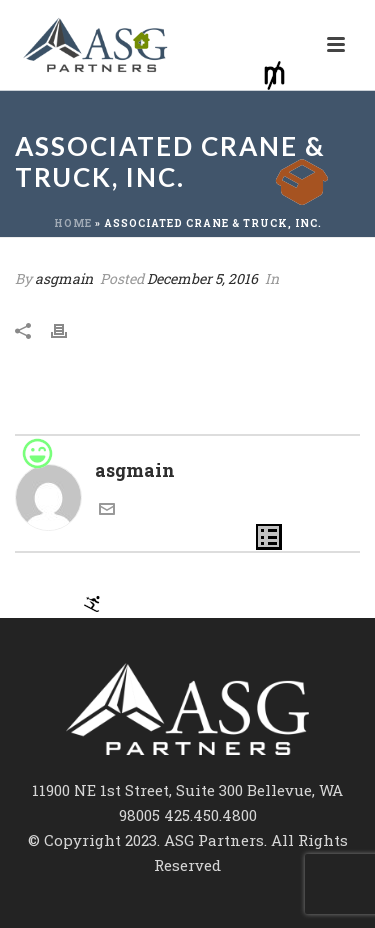 The height and width of the screenshot is (928, 375). What do you see at coordinates (302, 182) in the screenshot?
I see `view package contents` at bounding box center [302, 182].